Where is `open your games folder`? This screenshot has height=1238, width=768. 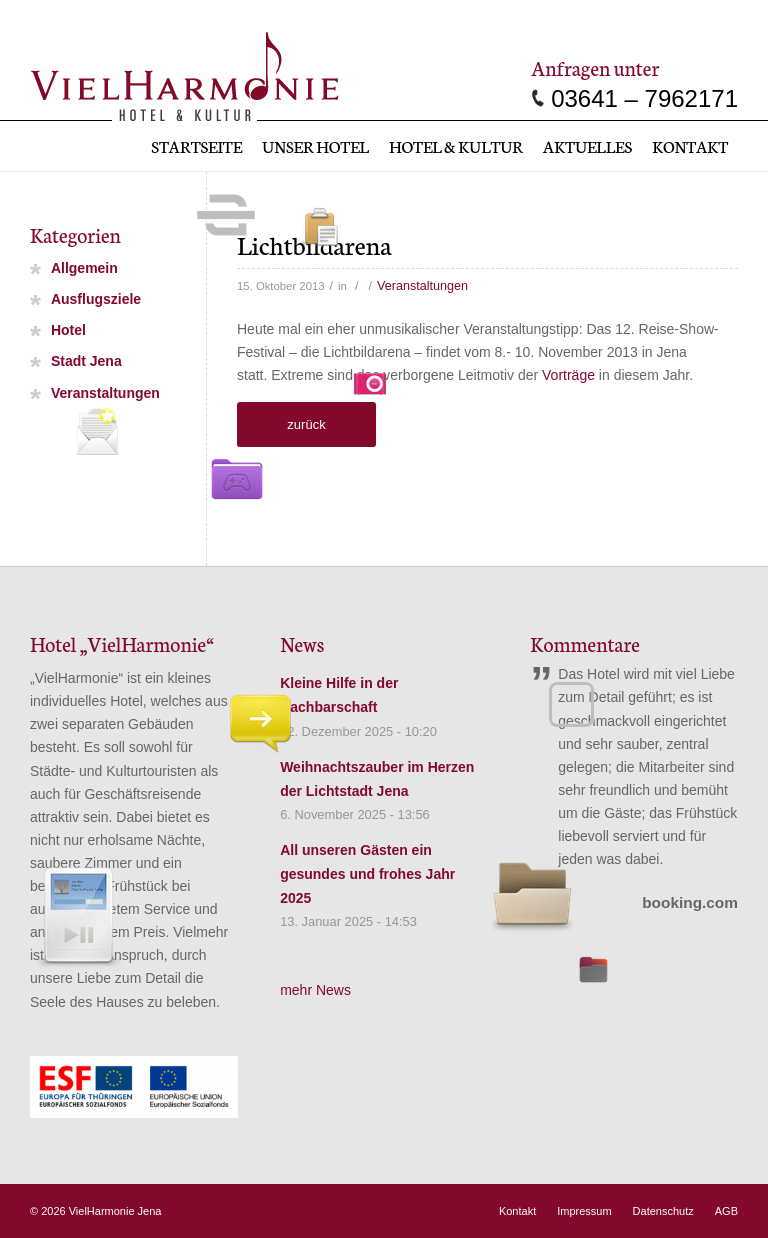 open your games folder is located at coordinates (237, 479).